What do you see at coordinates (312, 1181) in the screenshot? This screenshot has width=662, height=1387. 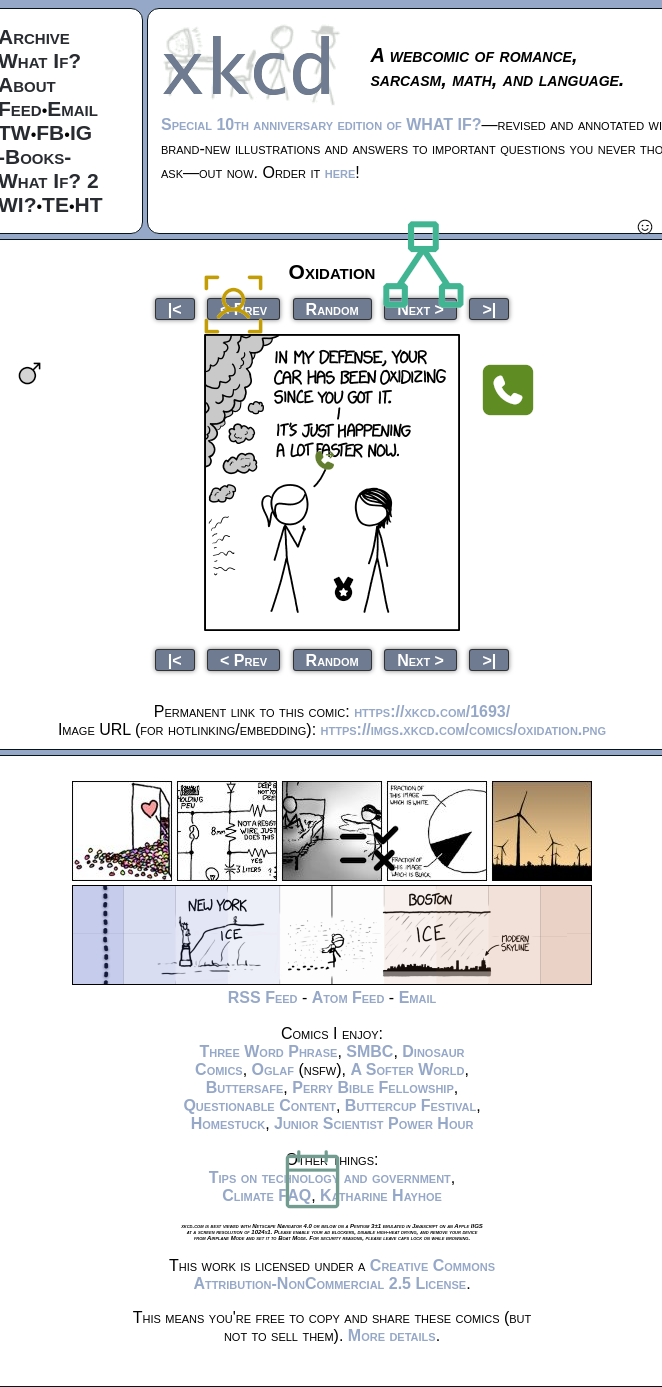 I see `view calendar` at bounding box center [312, 1181].